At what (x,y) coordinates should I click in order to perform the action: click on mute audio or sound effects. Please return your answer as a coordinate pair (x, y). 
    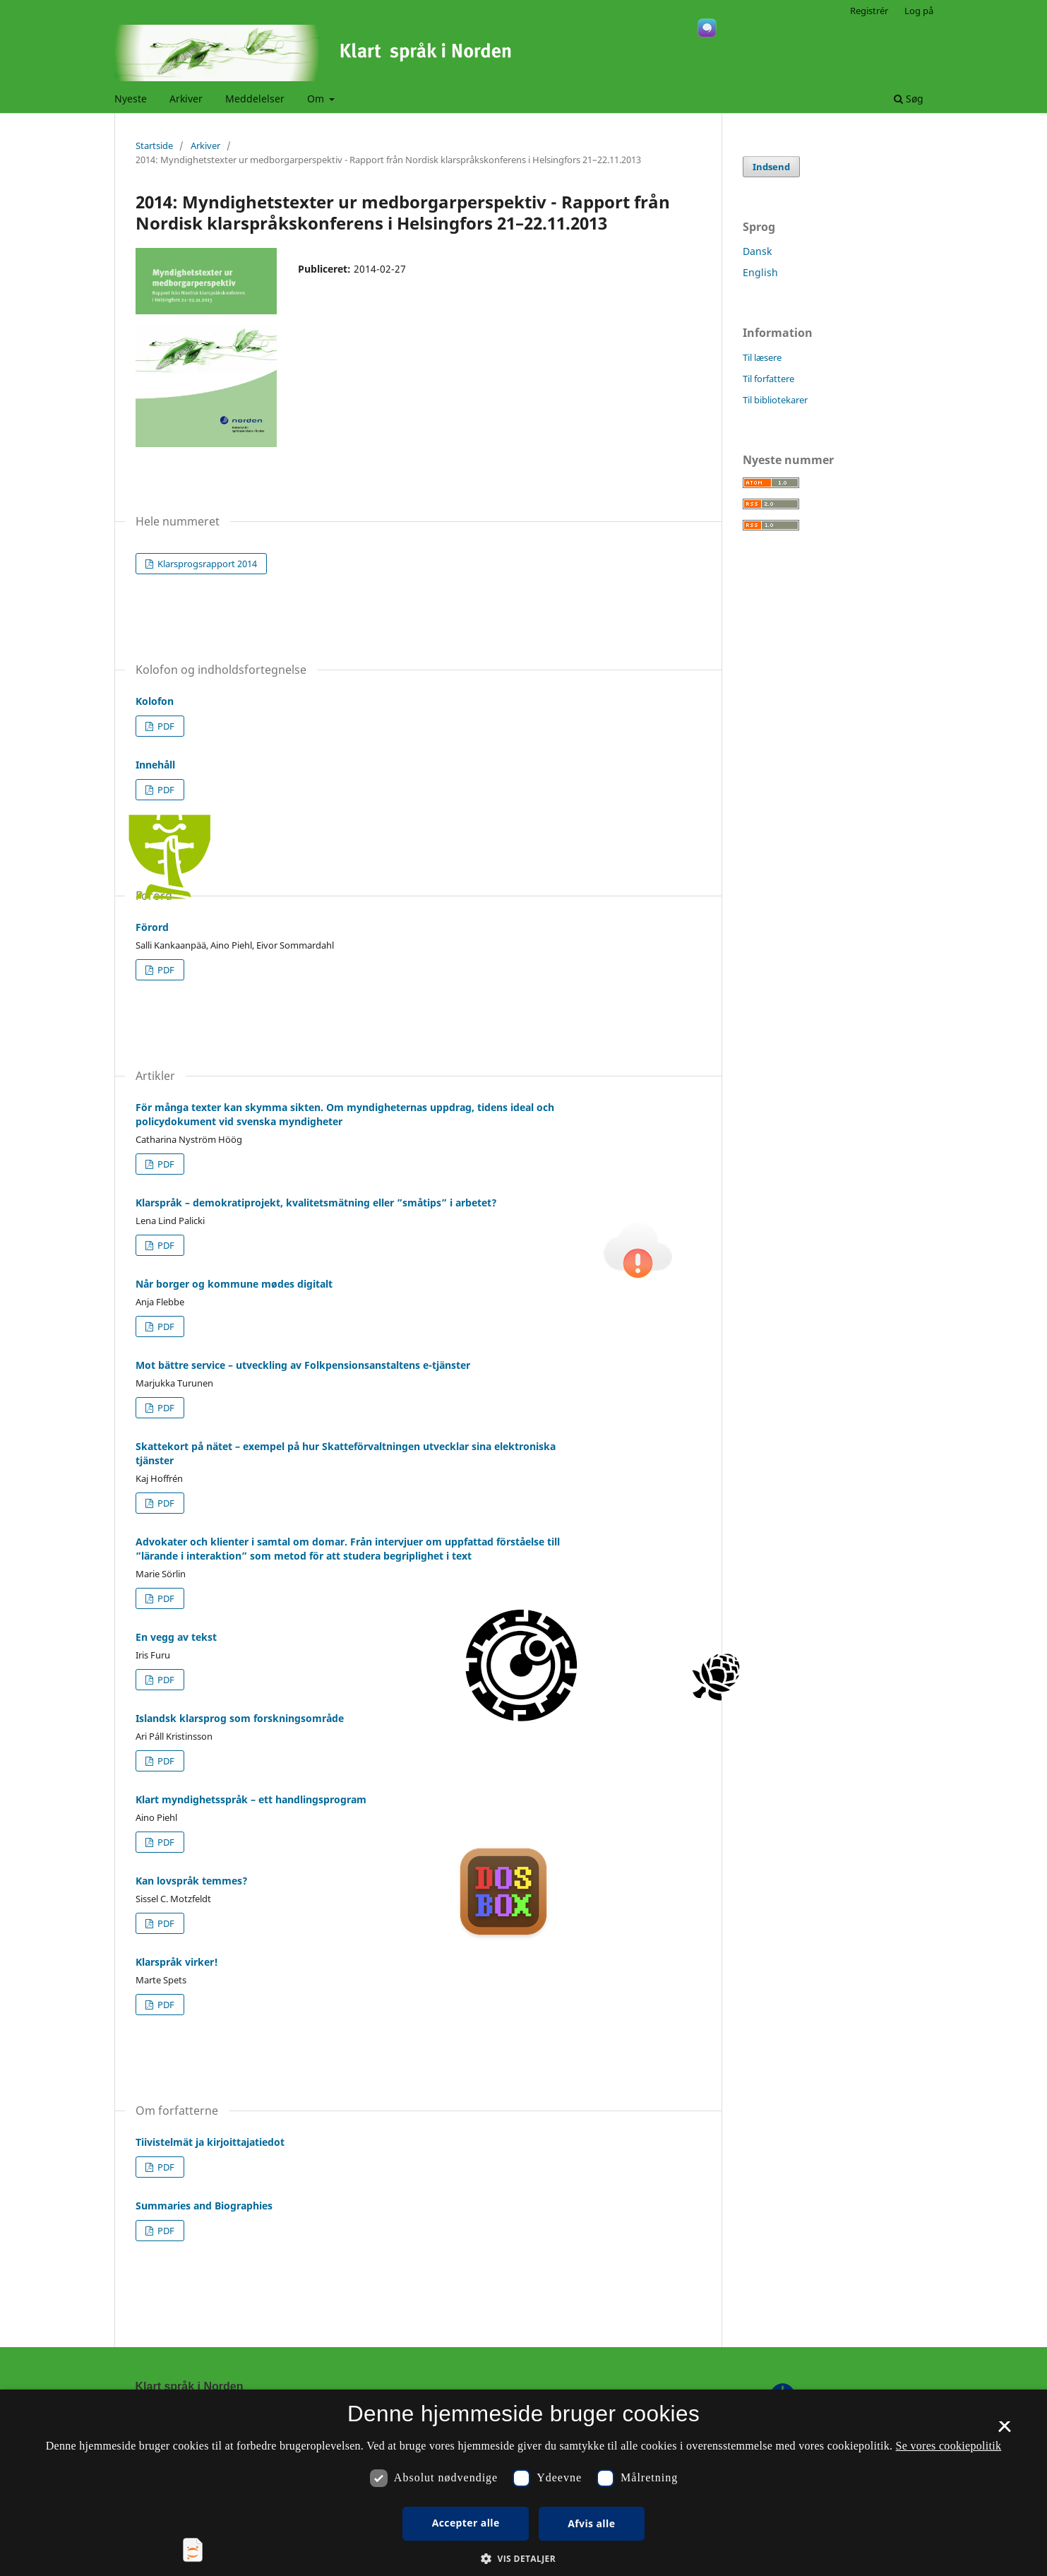
    Looking at the image, I should click on (169, 857).